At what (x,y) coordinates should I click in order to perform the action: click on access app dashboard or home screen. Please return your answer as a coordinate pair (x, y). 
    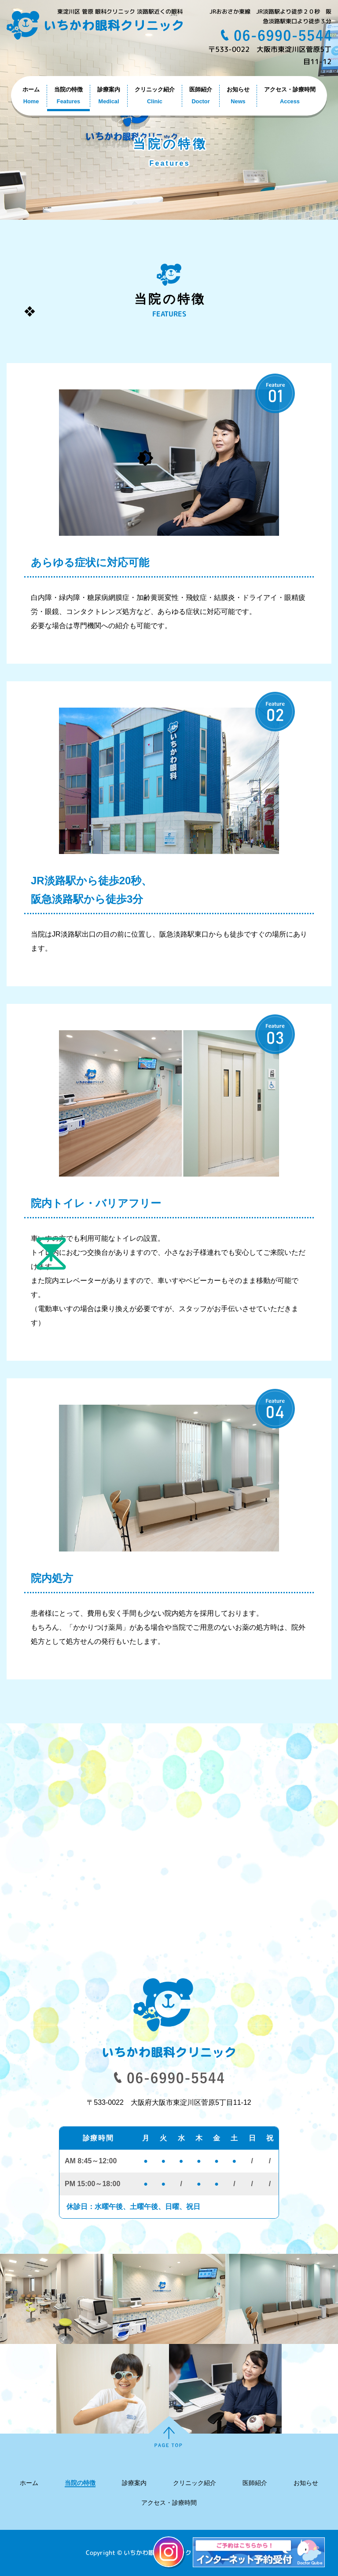
    Looking at the image, I should click on (29, 311).